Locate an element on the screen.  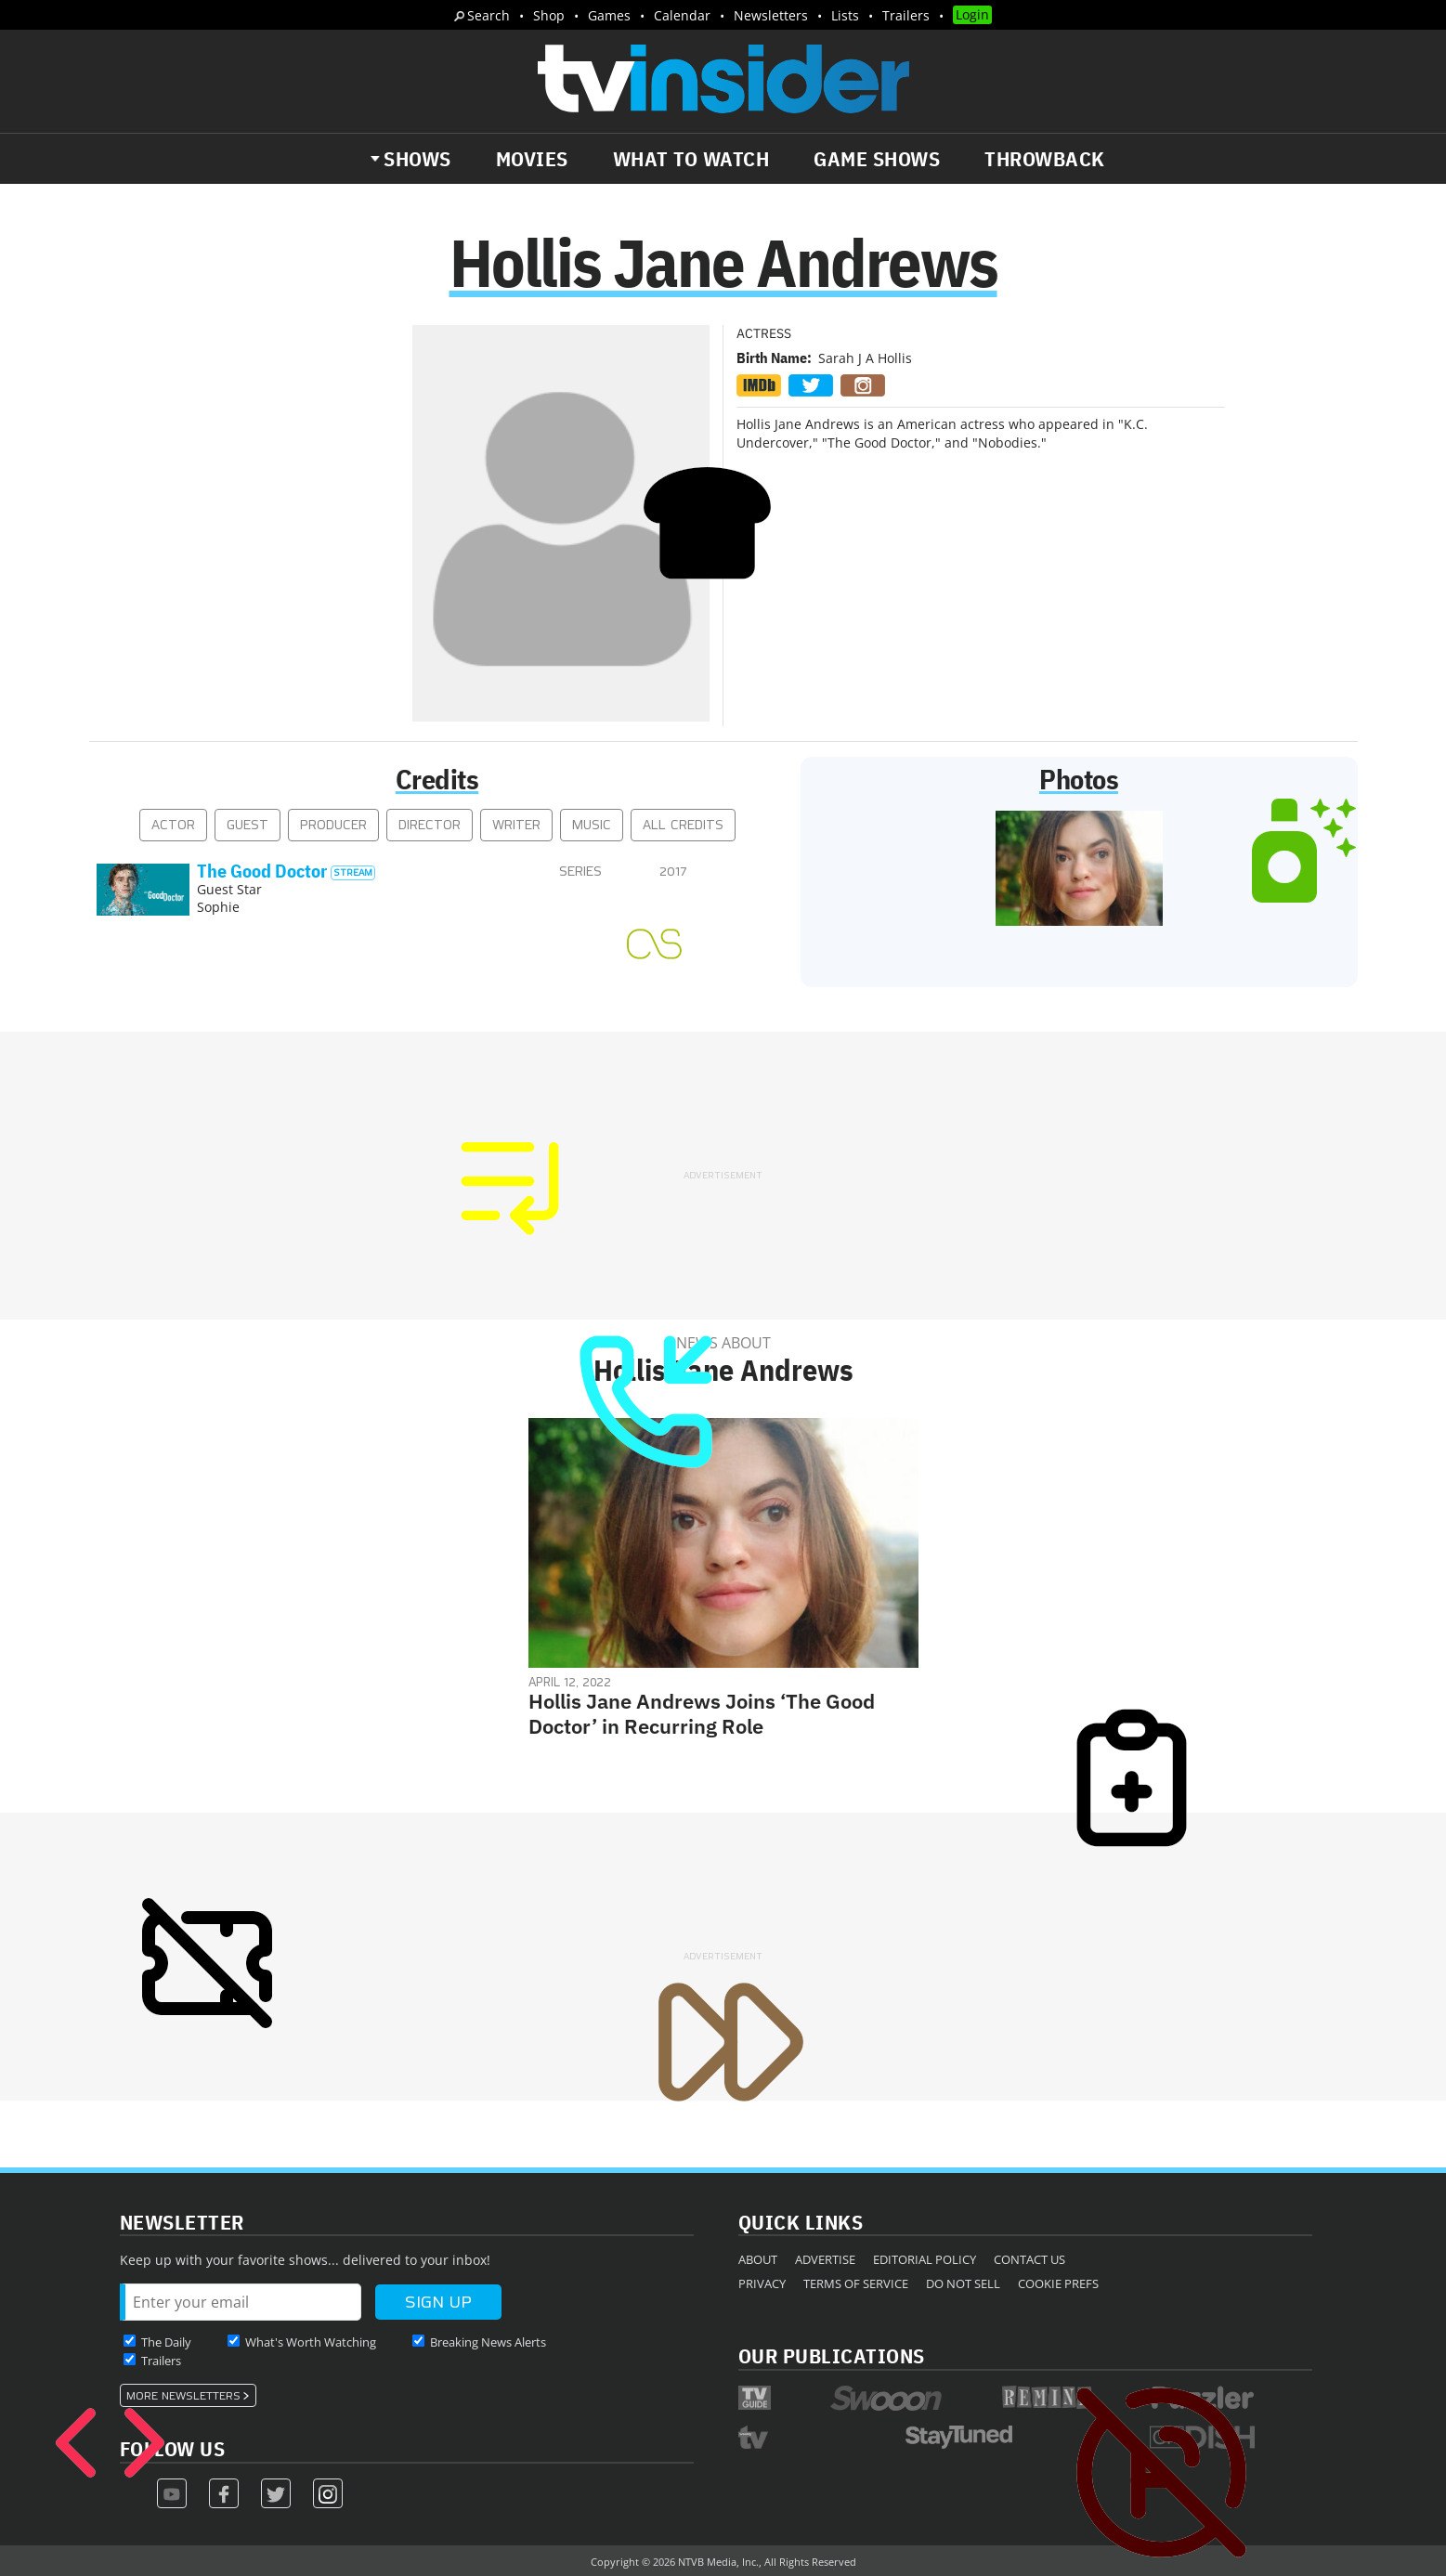
no parking available is located at coordinates (1161, 2472).